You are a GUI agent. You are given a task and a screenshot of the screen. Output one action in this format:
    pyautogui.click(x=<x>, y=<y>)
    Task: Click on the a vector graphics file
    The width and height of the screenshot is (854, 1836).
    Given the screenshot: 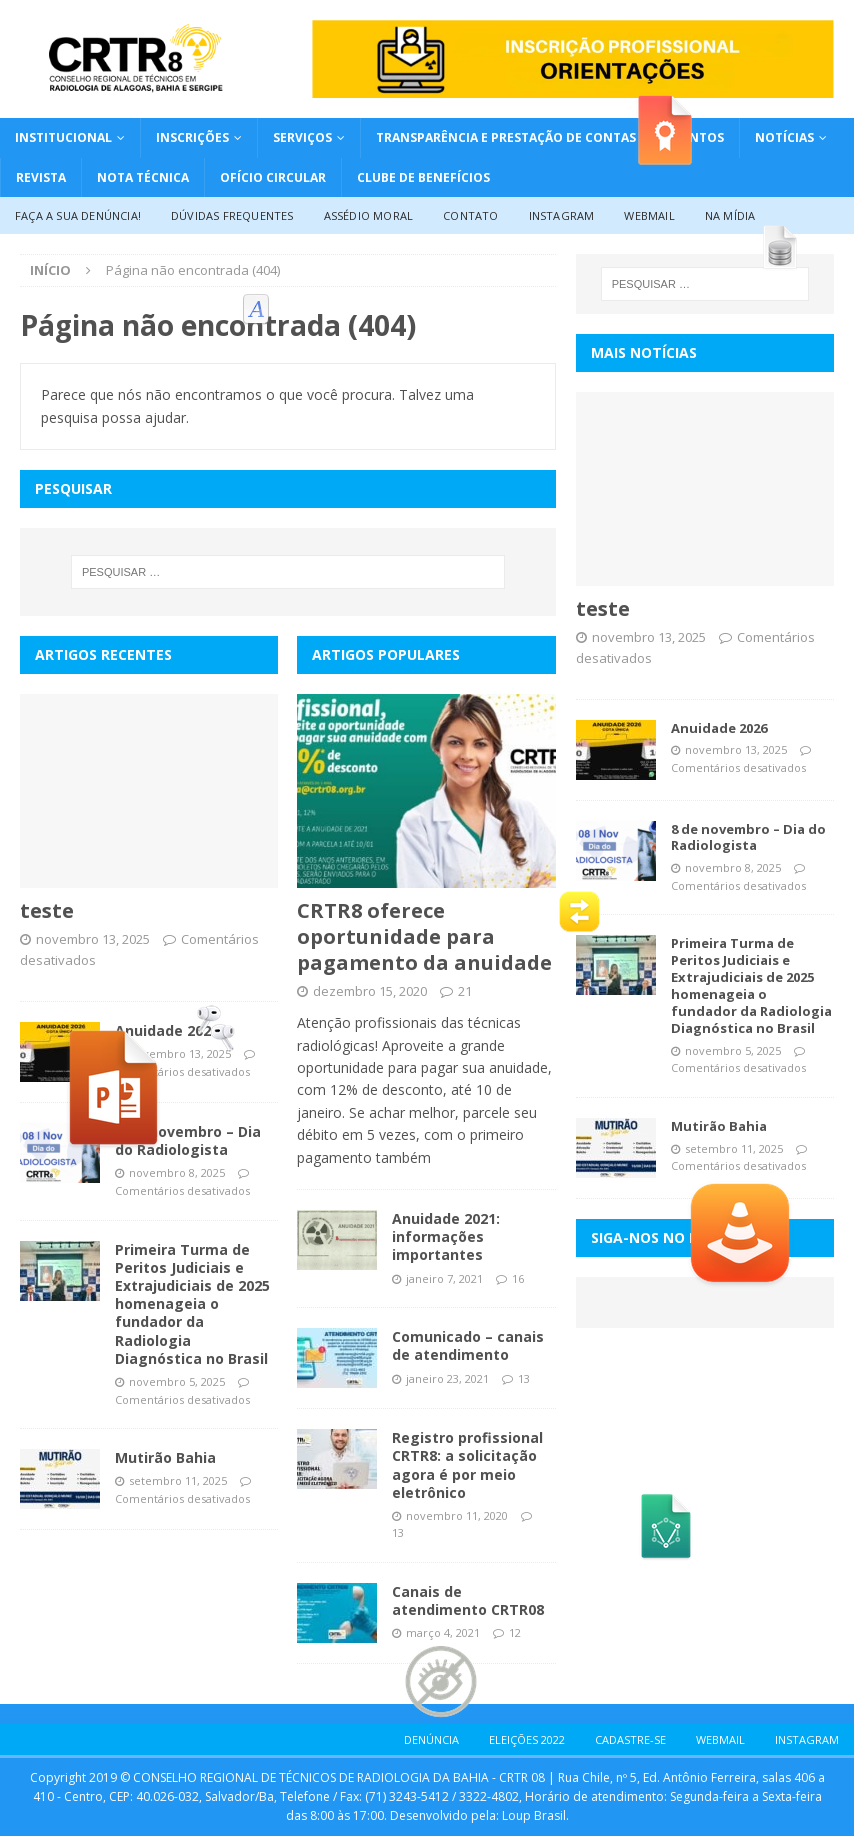 What is the action you would take?
    pyautogui.click(x=666, y=1526)
    